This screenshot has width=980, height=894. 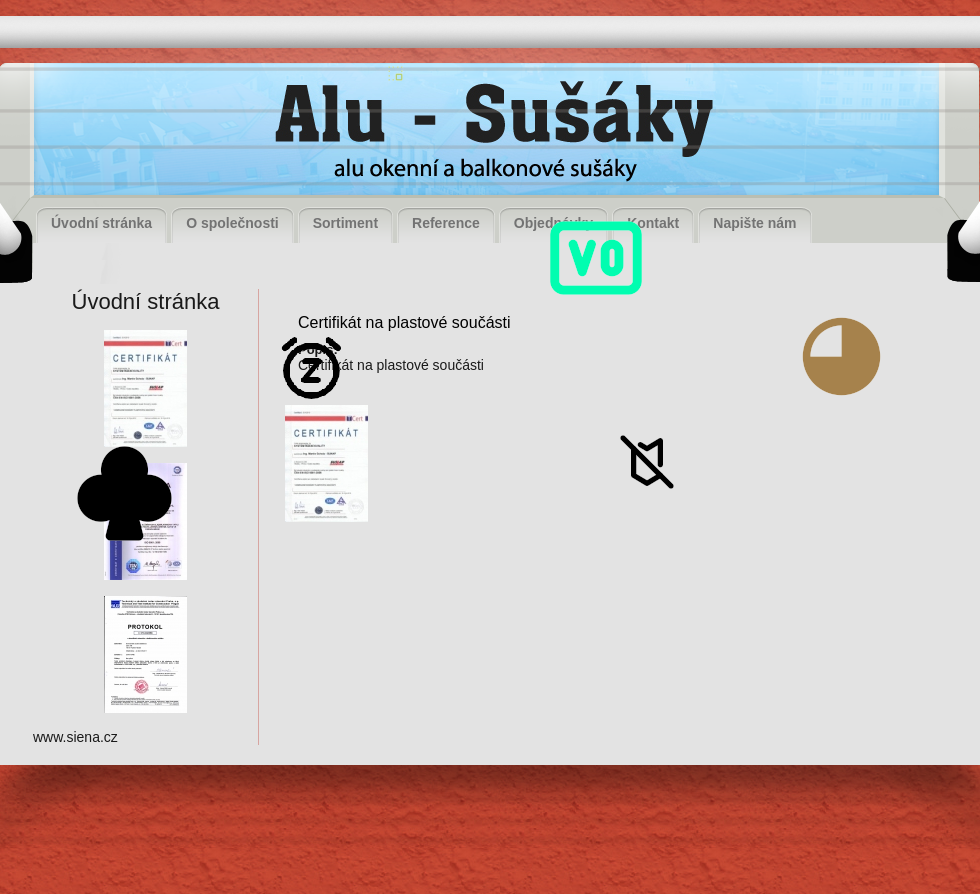 What do you see at coordinates (841, 356) in the screenshot?
I see `indicates 75% progress or completion` at bounding box center [841, 356].